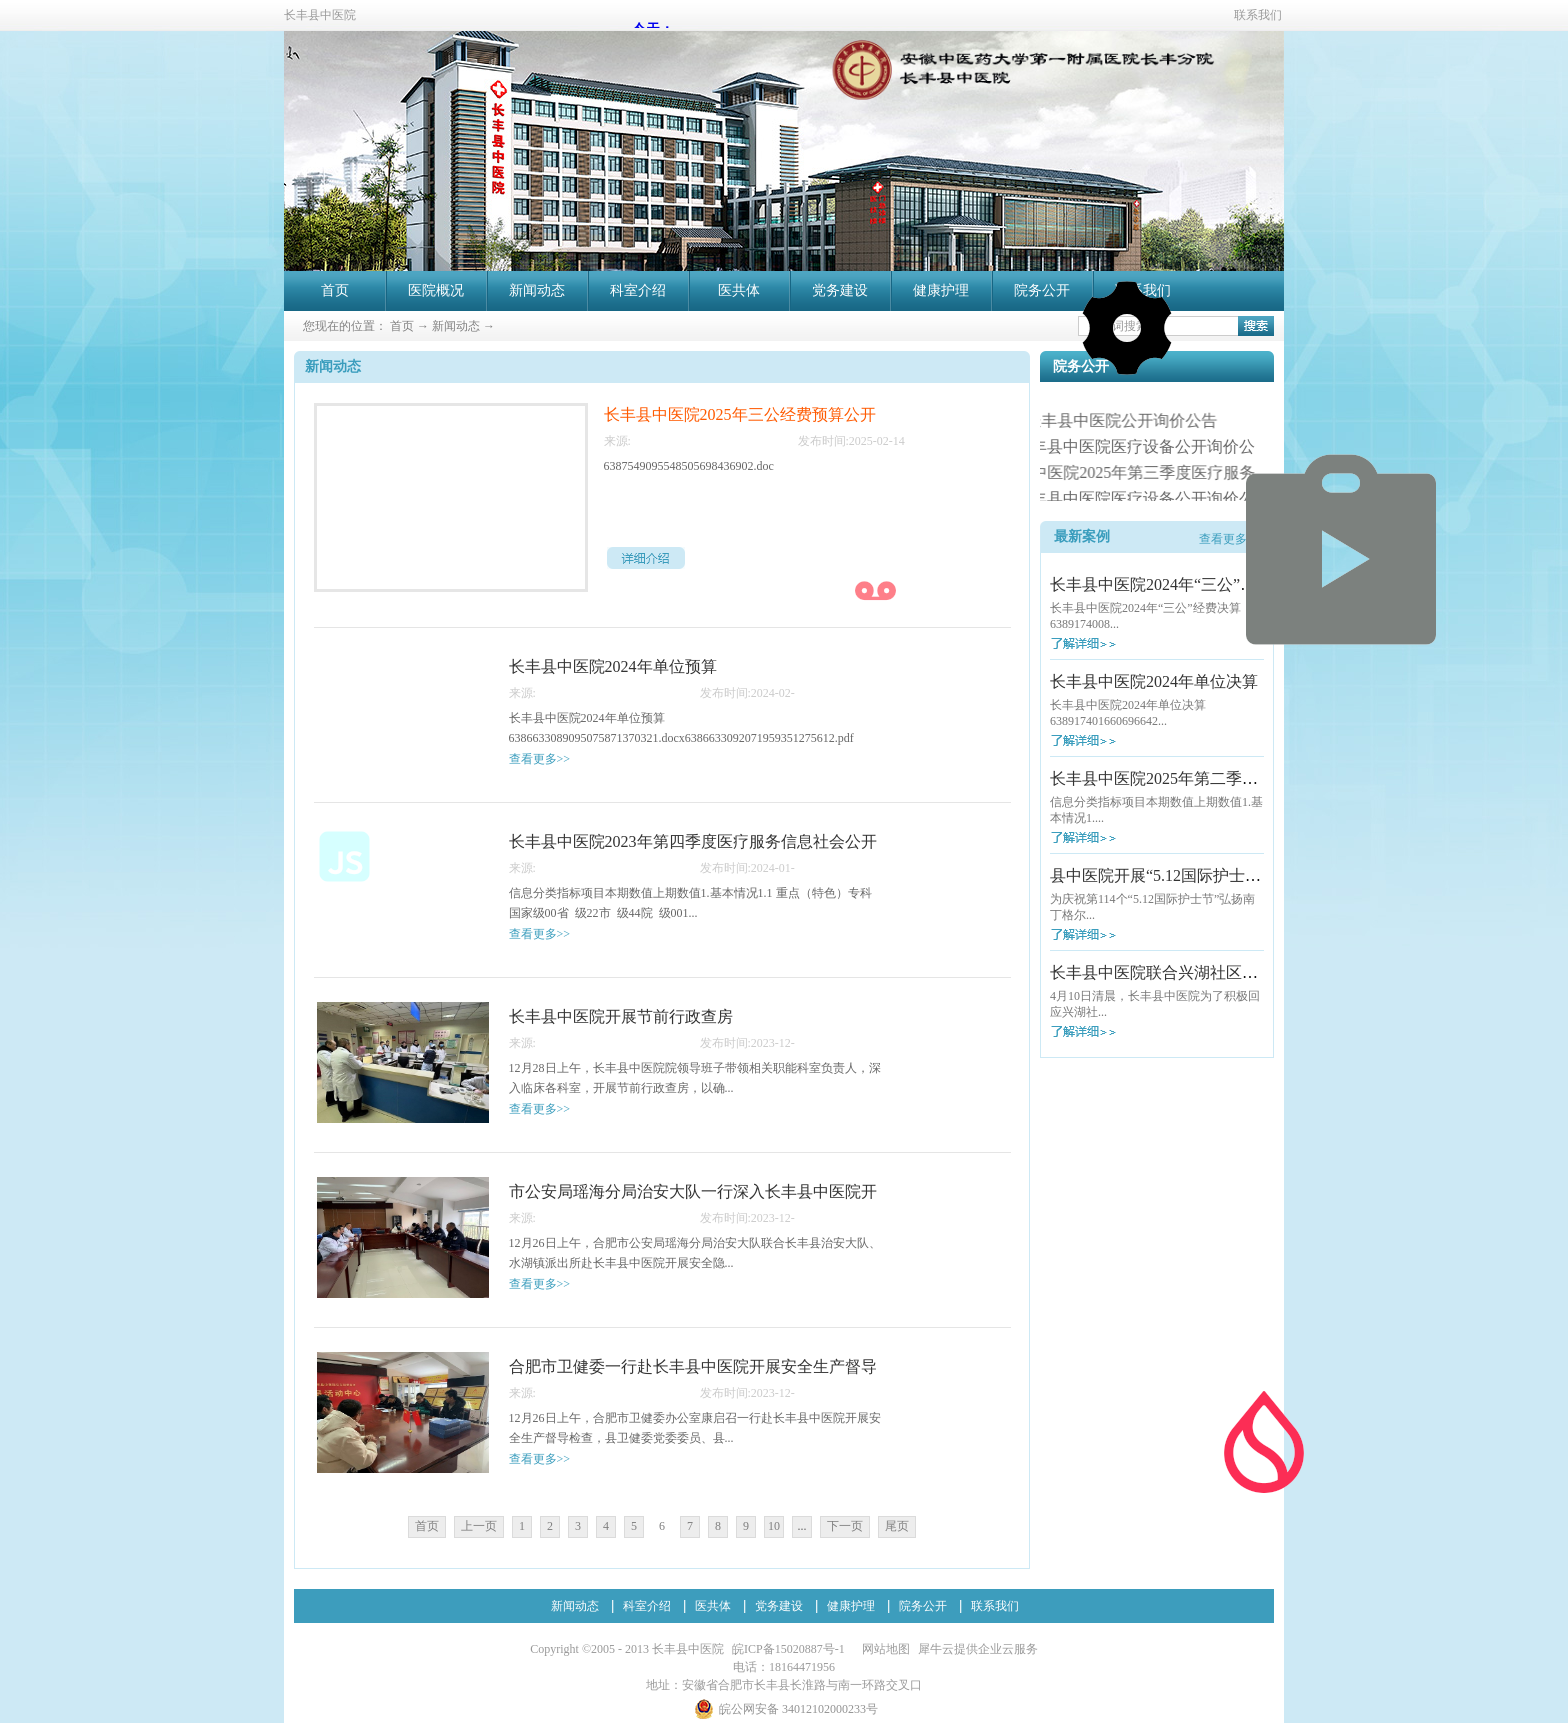  Describe the element at coordinates (875, 591) in the screenshot. I see `access voicemail messages` at that location.